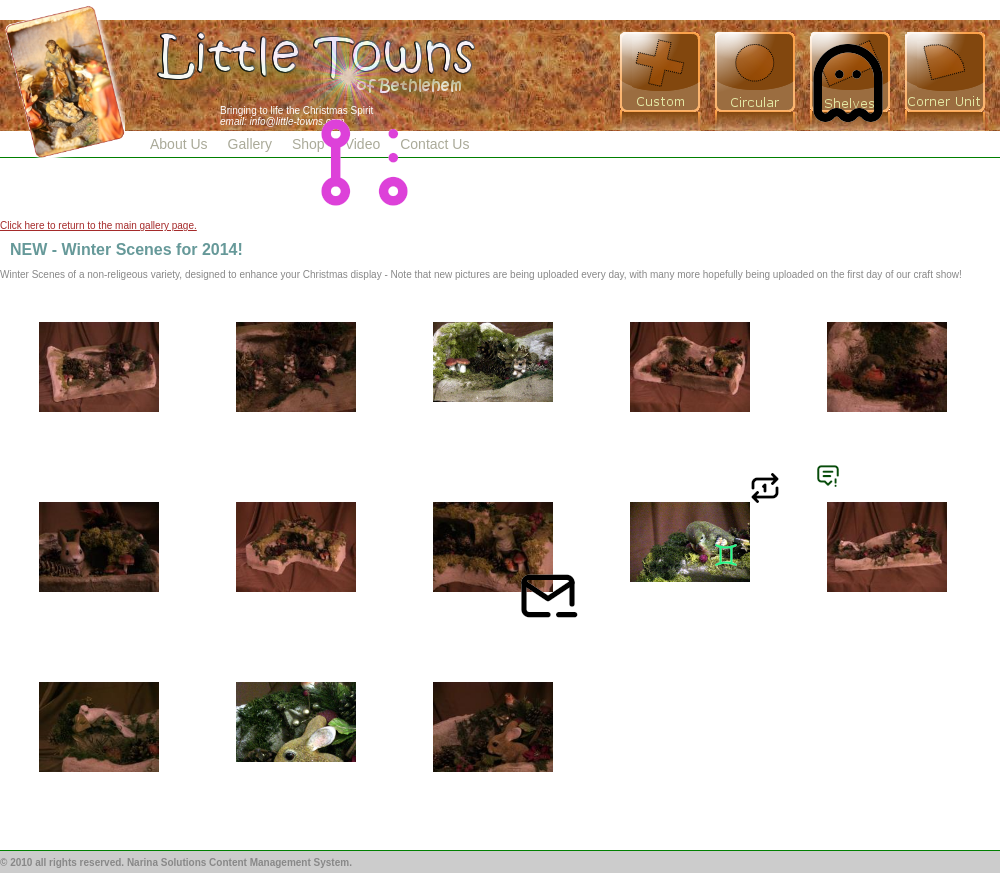 The height and width of the screenshot is (873, 1000). Describe the element at coordinates (828, 475) in the screenshot. I see `message with urgent or important alert` at that location.